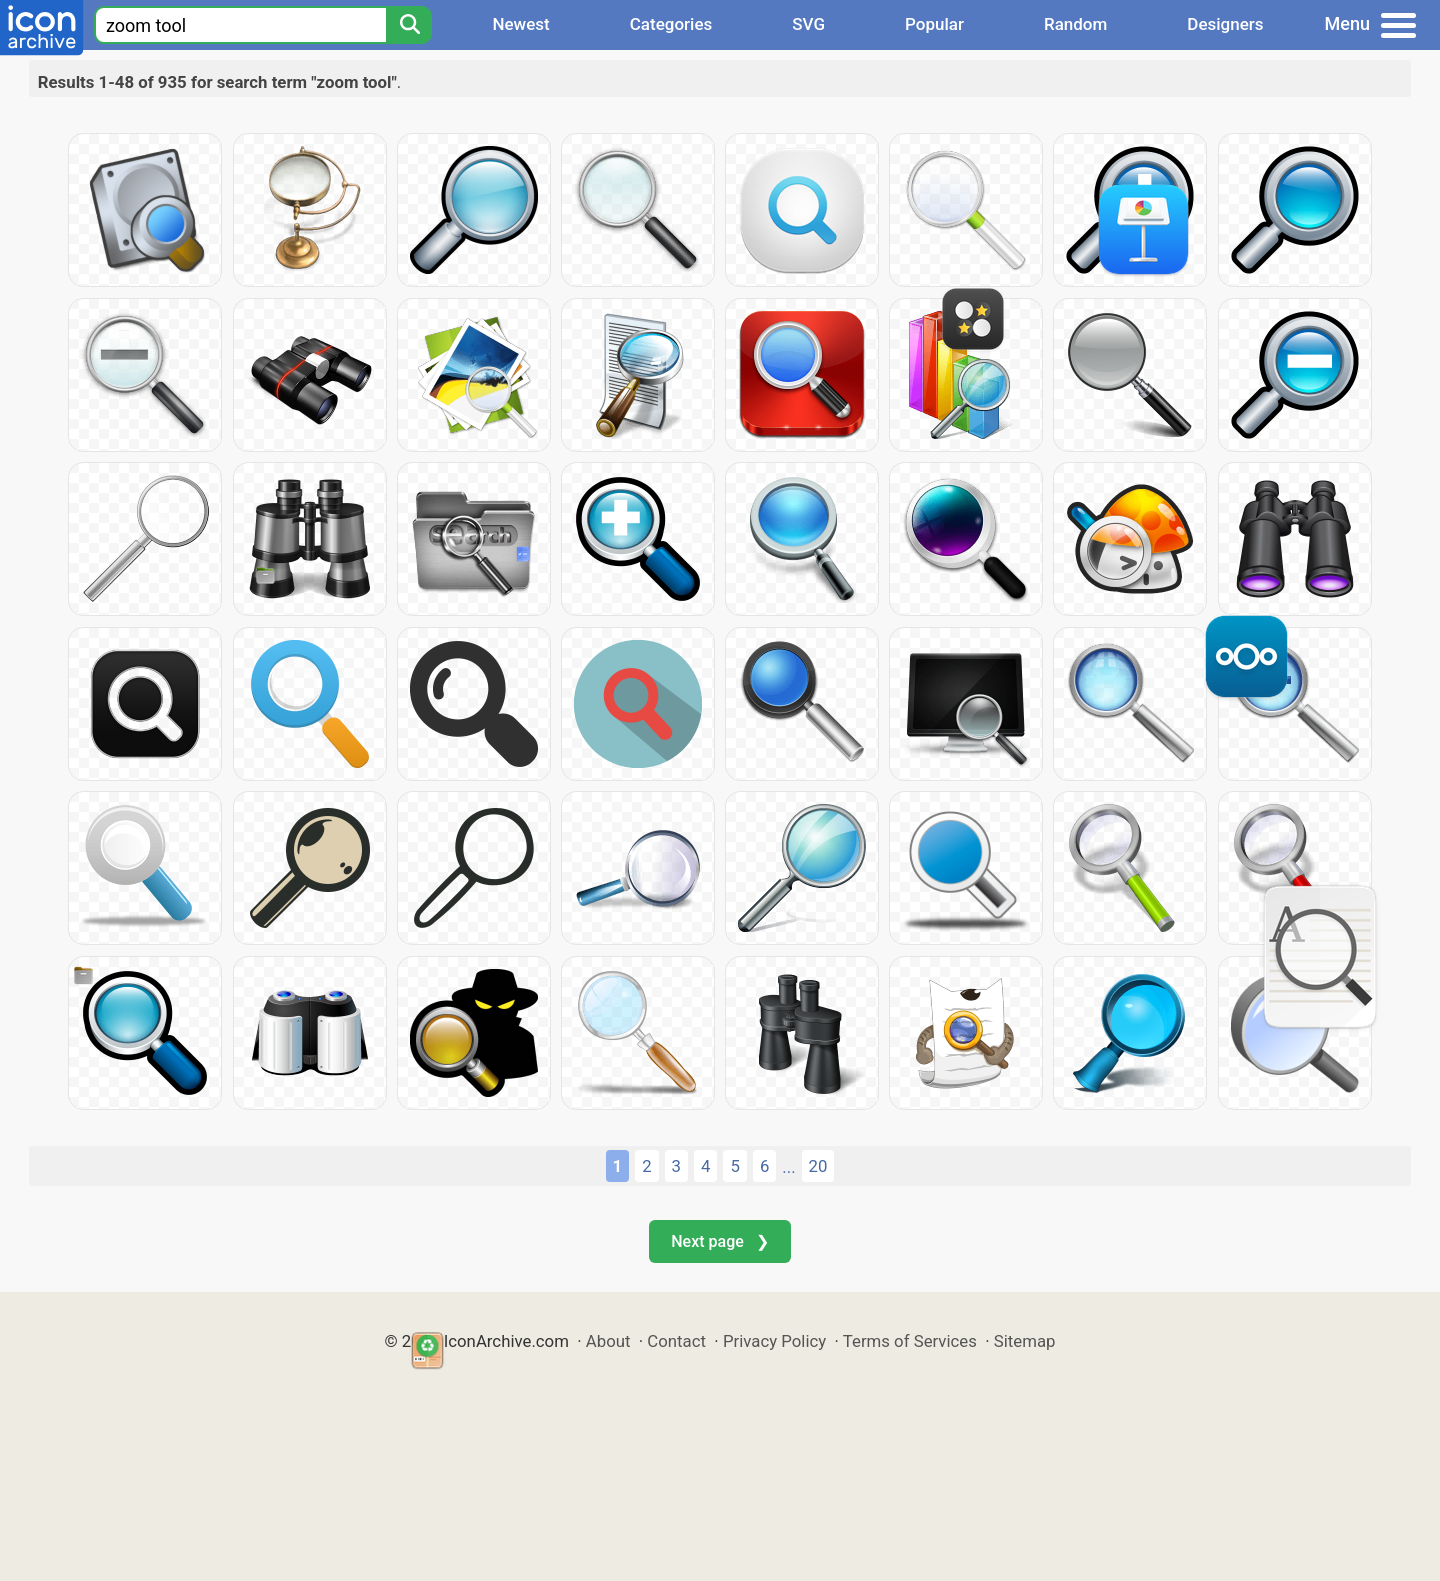 The width and height of the screenshot is (1440, 1581). I want to click on open the file manager application, so click(83, 975).